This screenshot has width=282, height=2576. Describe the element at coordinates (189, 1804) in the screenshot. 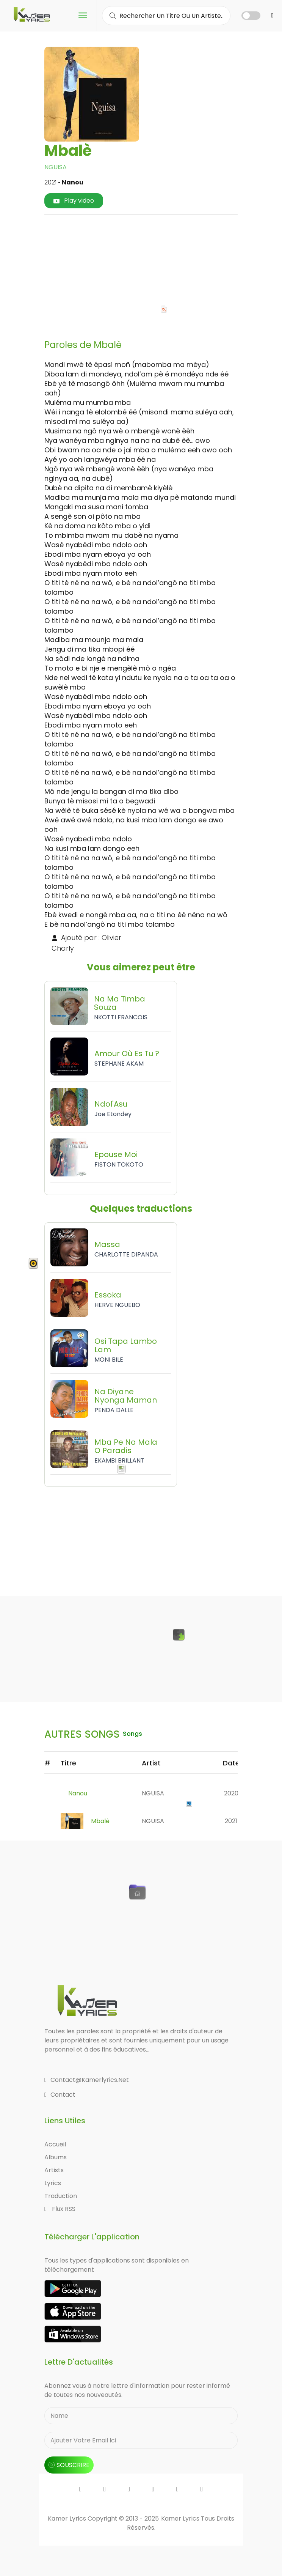

I see `open shotwell photo manager` at that location.